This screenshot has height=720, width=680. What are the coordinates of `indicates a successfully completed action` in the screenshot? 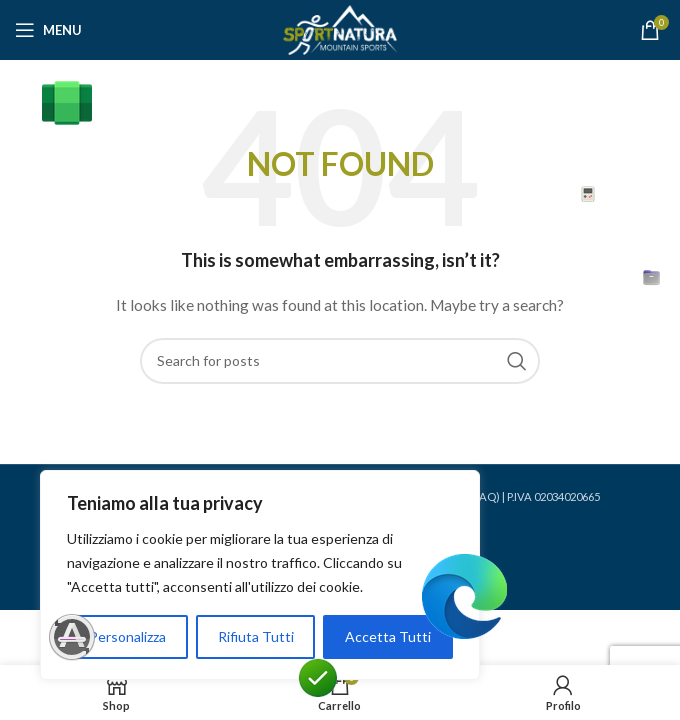 It's located at (297, 657).